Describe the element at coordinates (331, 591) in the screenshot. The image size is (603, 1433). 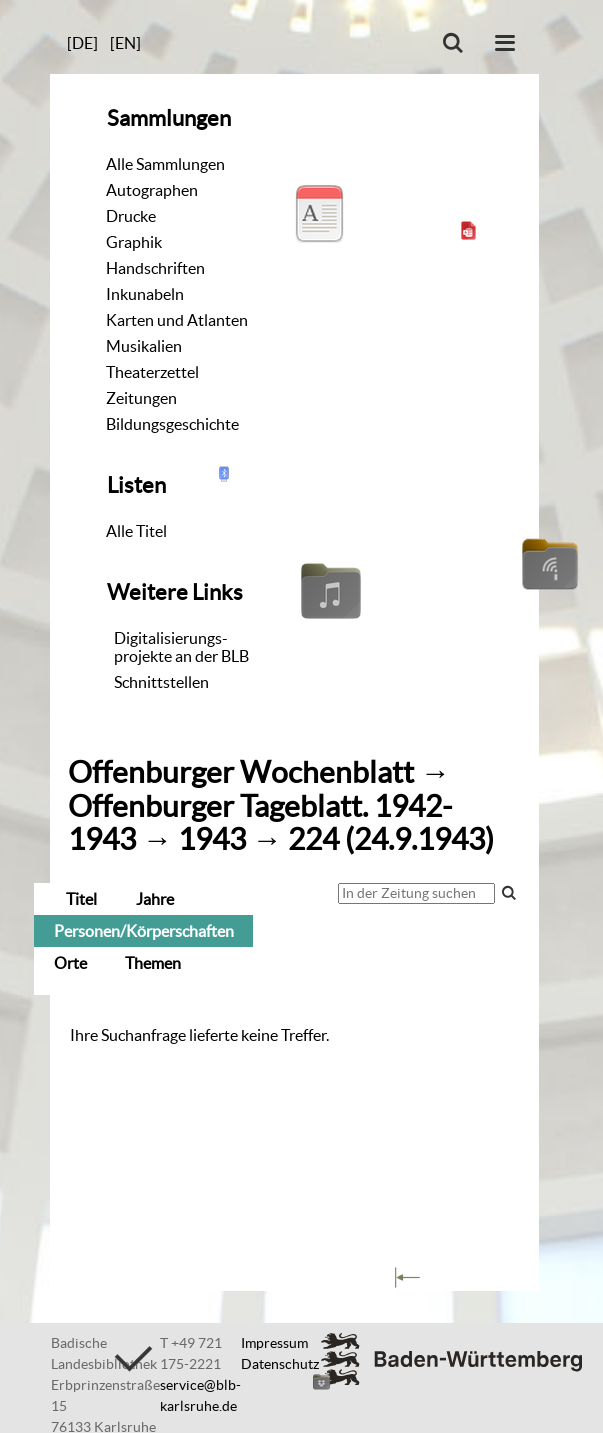
I see `open your music folder` at that location.